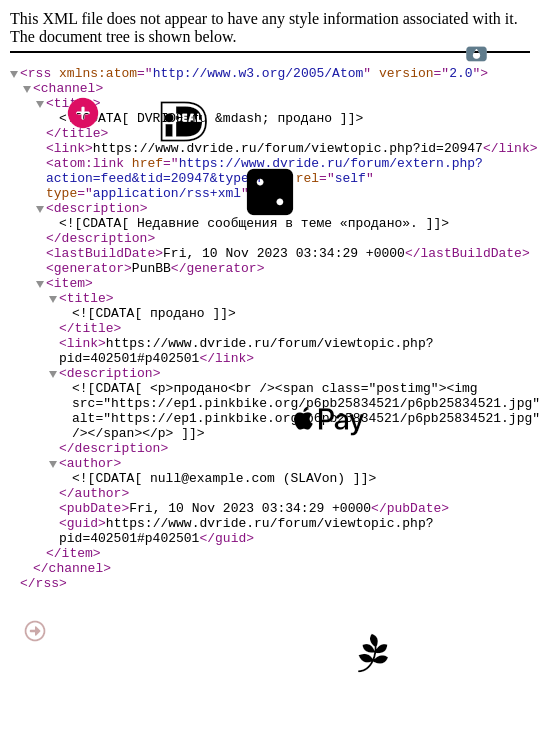  What do you see at coordinates (83, 113) in the screenshot?
I see `add a new item` at bounding box center [83, 113].